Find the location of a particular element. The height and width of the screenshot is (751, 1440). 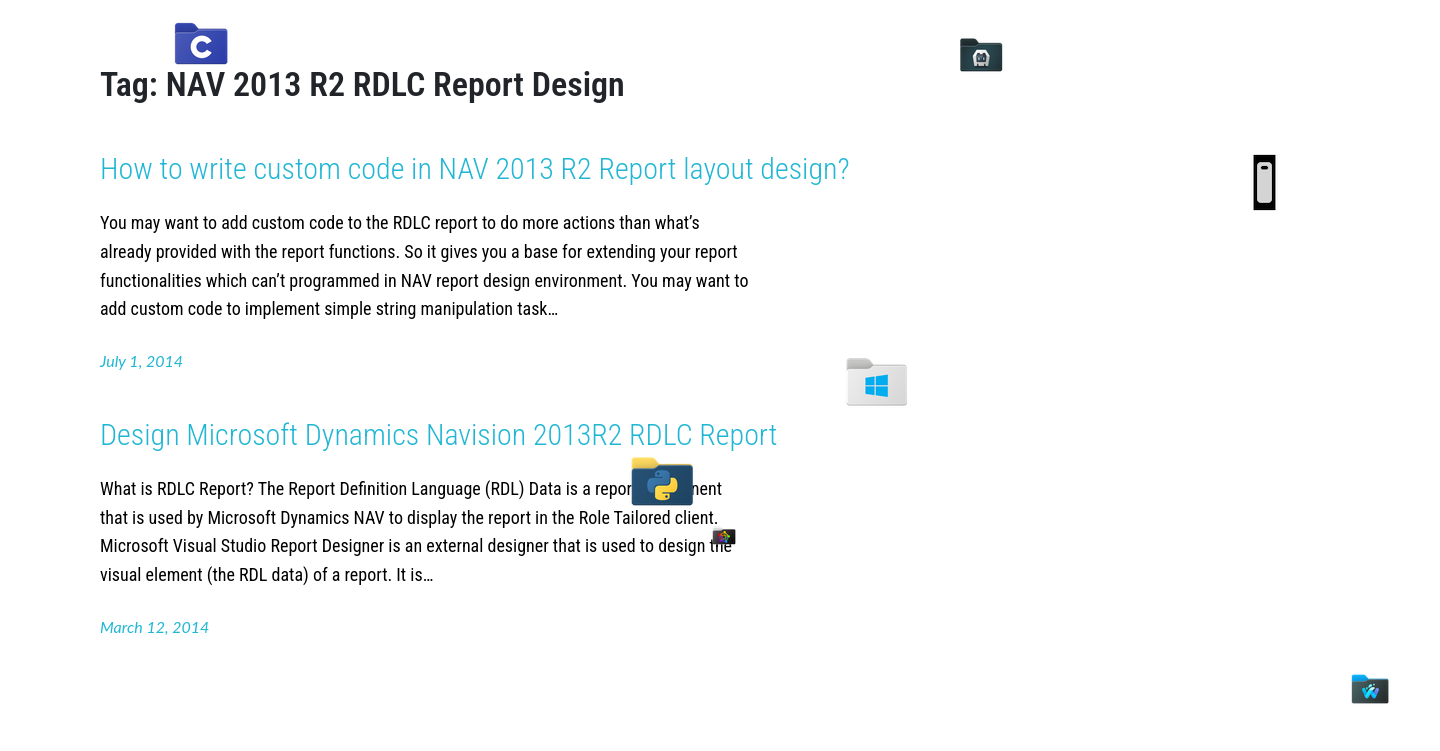

open fediverse-related files and content is located at coordinates (724, 536).